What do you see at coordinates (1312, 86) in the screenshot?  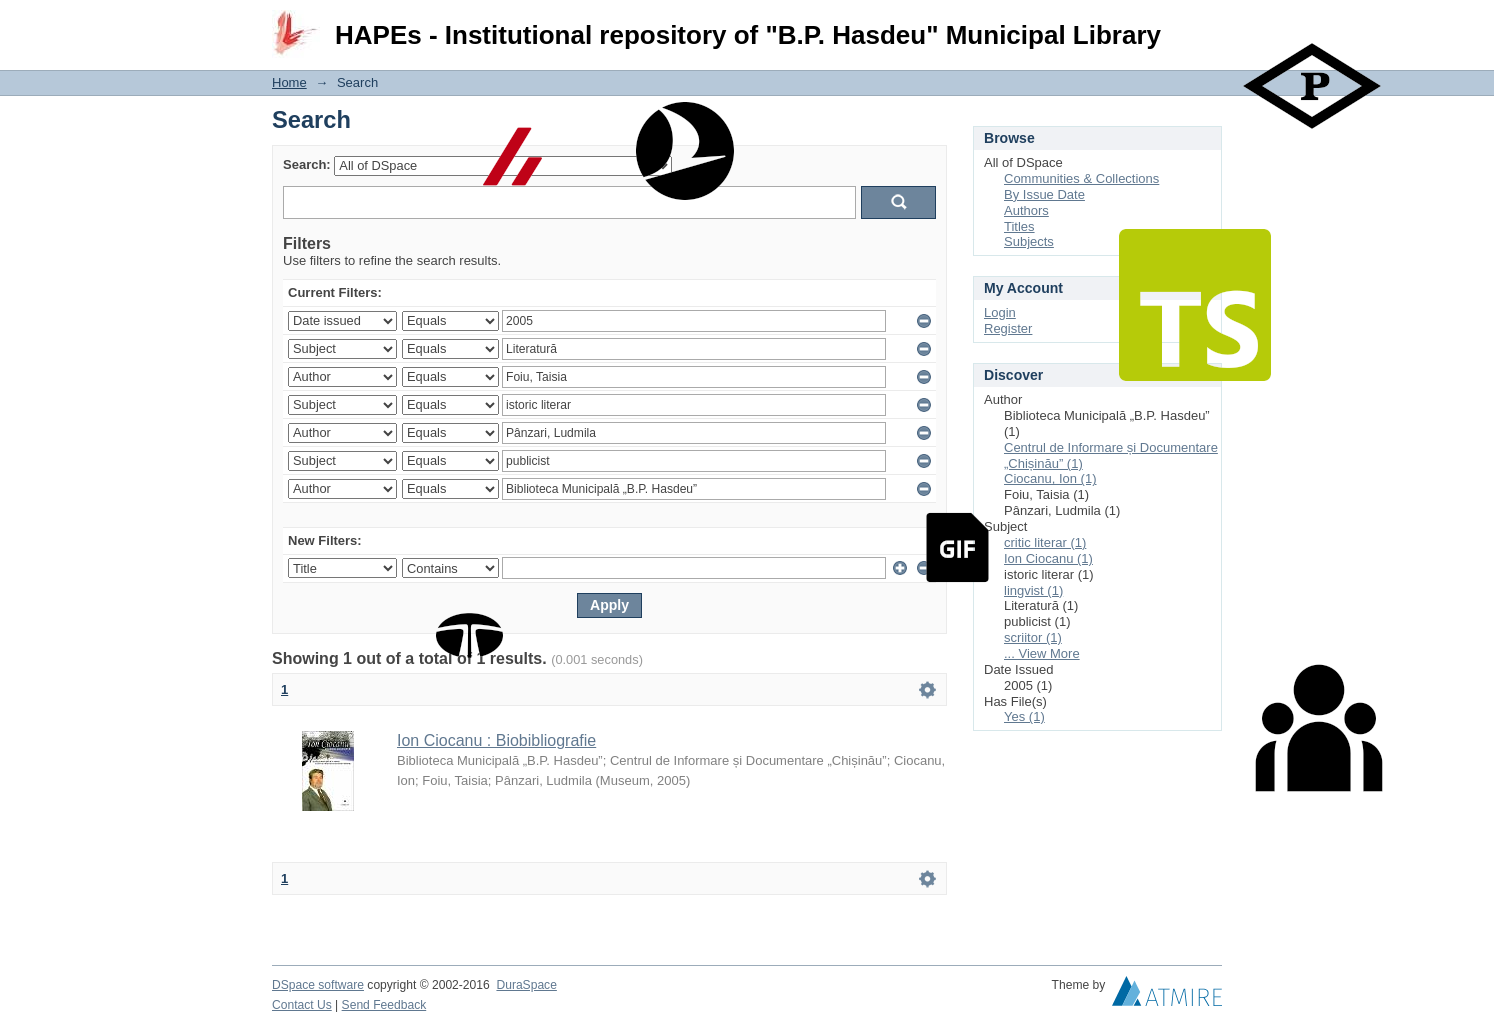 I see `powers brand logo` at bounding box center [1312, 86].